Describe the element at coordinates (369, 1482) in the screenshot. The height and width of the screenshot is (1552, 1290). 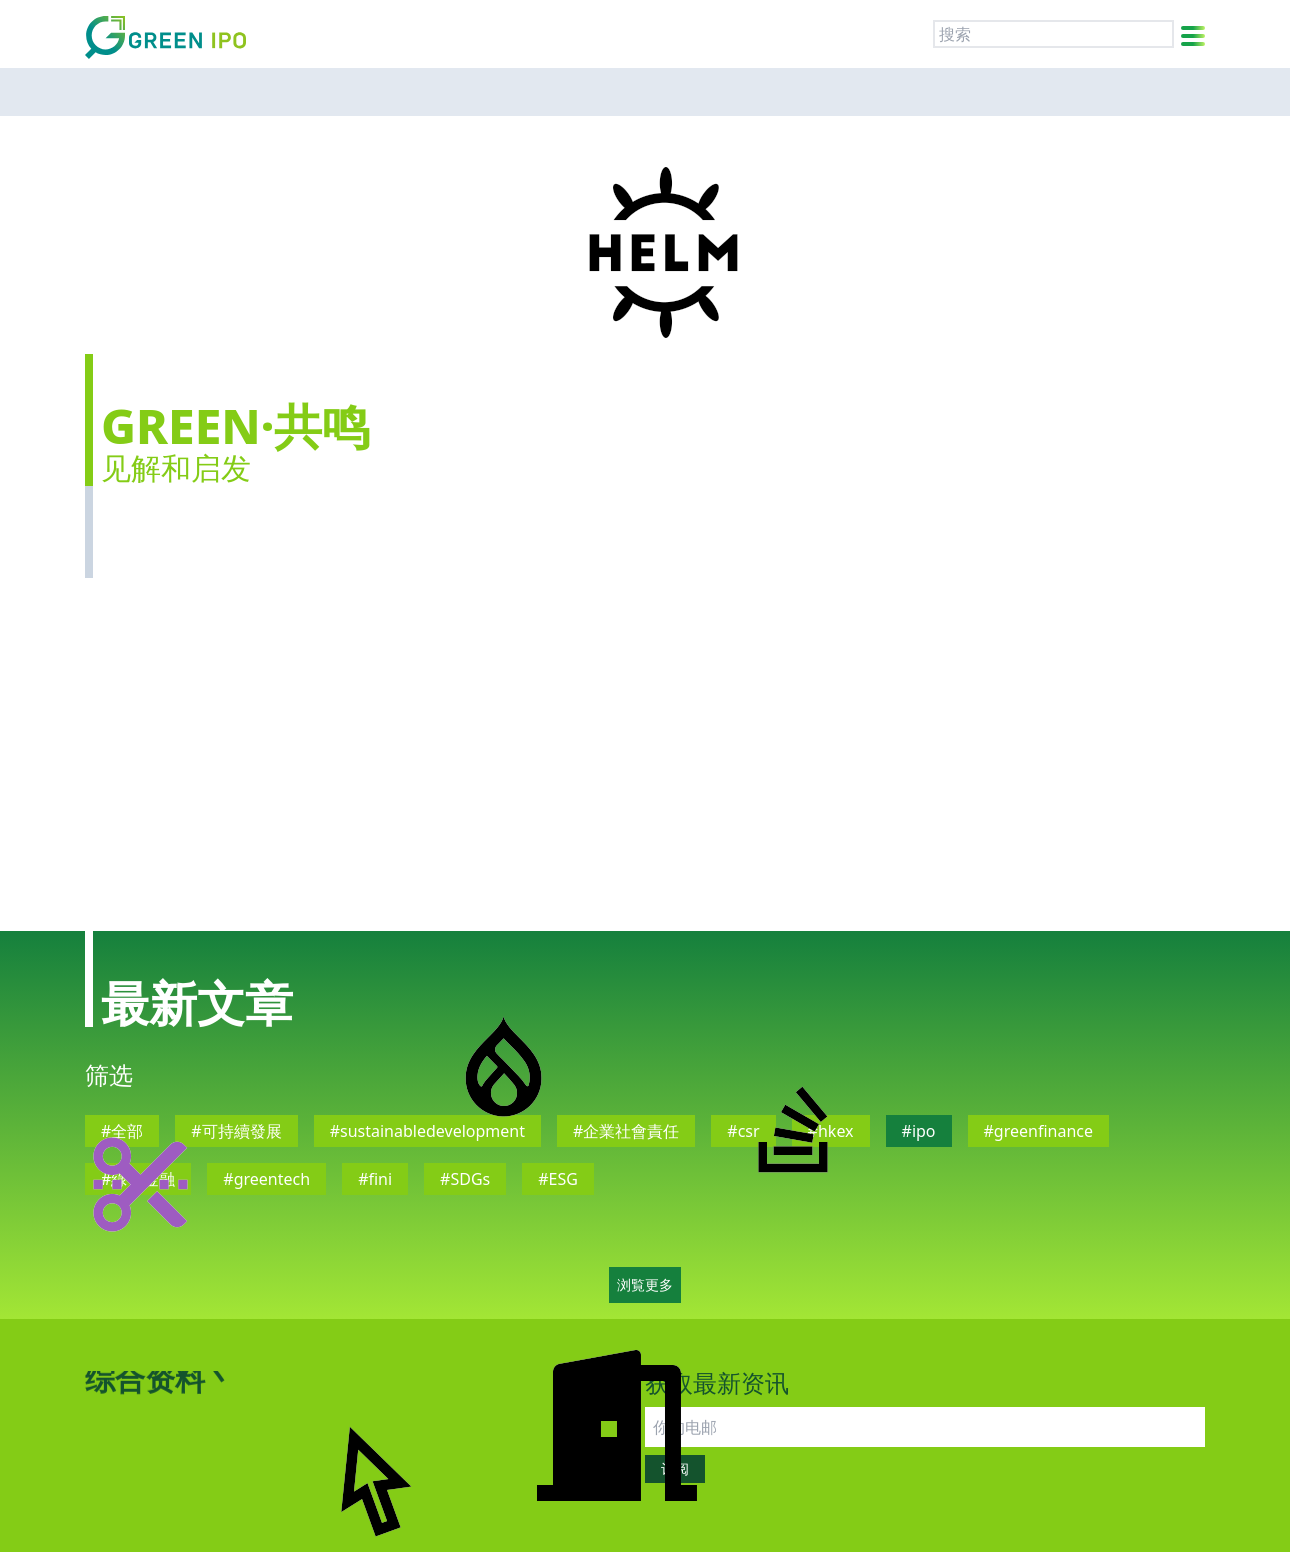
I see `cursor pointer indicating selection mode` at that location.